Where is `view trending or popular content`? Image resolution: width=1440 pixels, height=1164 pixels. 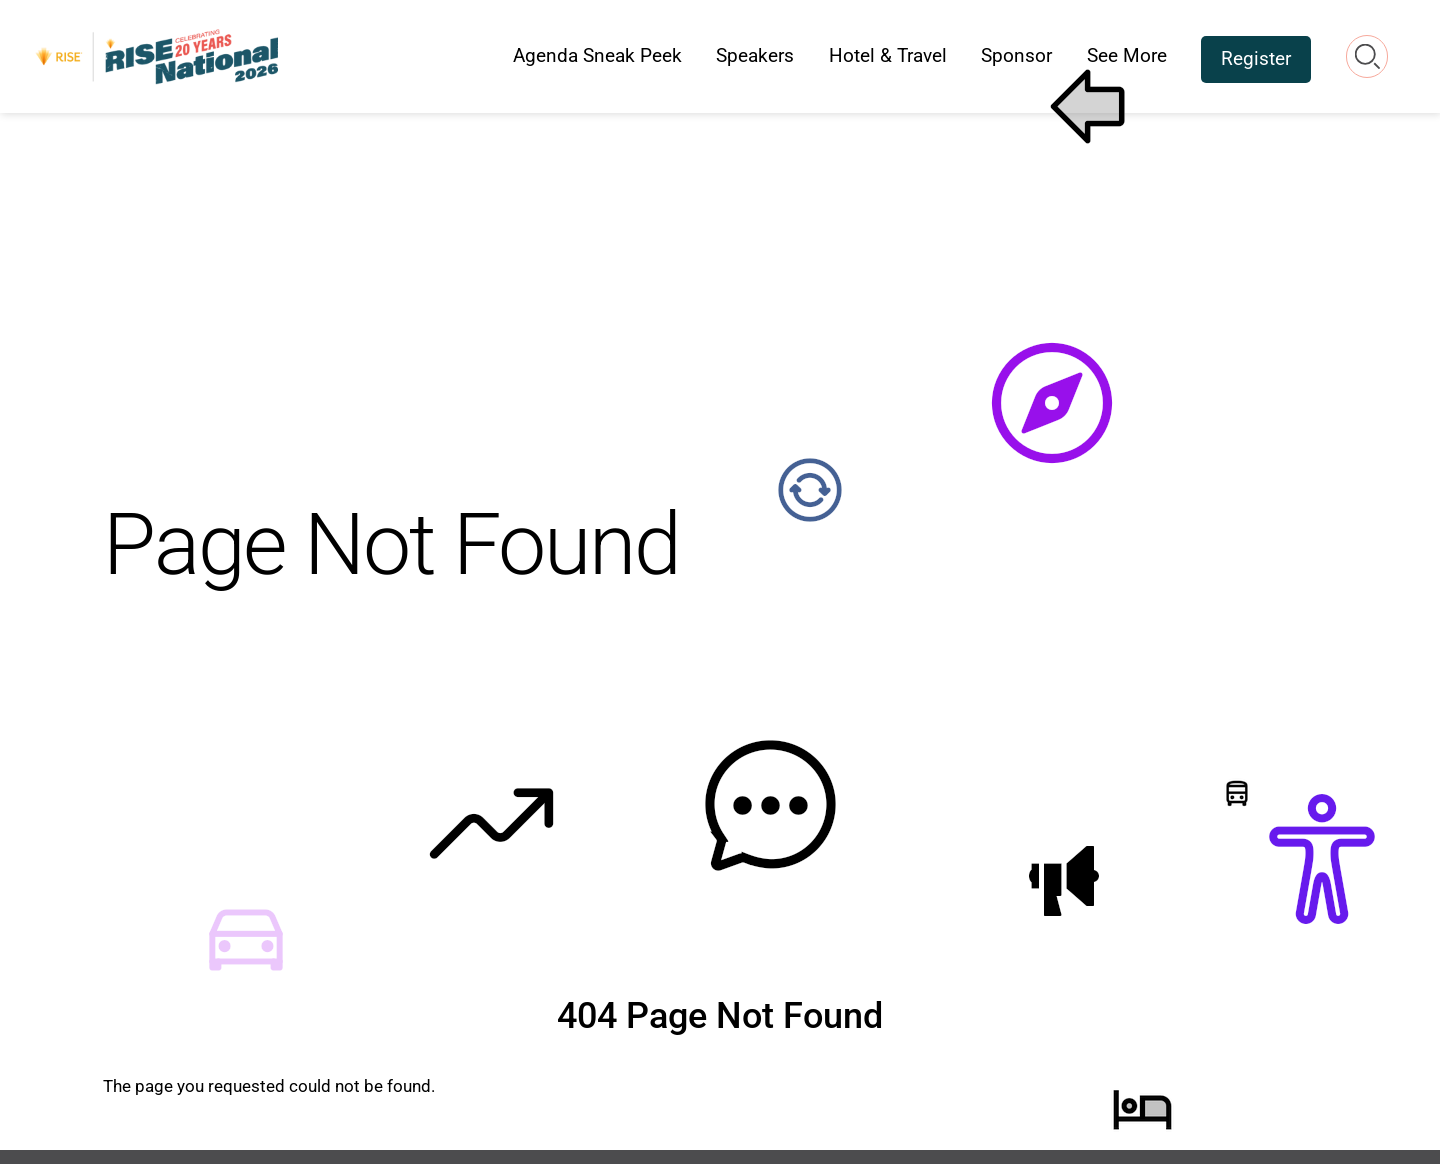 view trending or popular content is located at coordinates (491, 823).